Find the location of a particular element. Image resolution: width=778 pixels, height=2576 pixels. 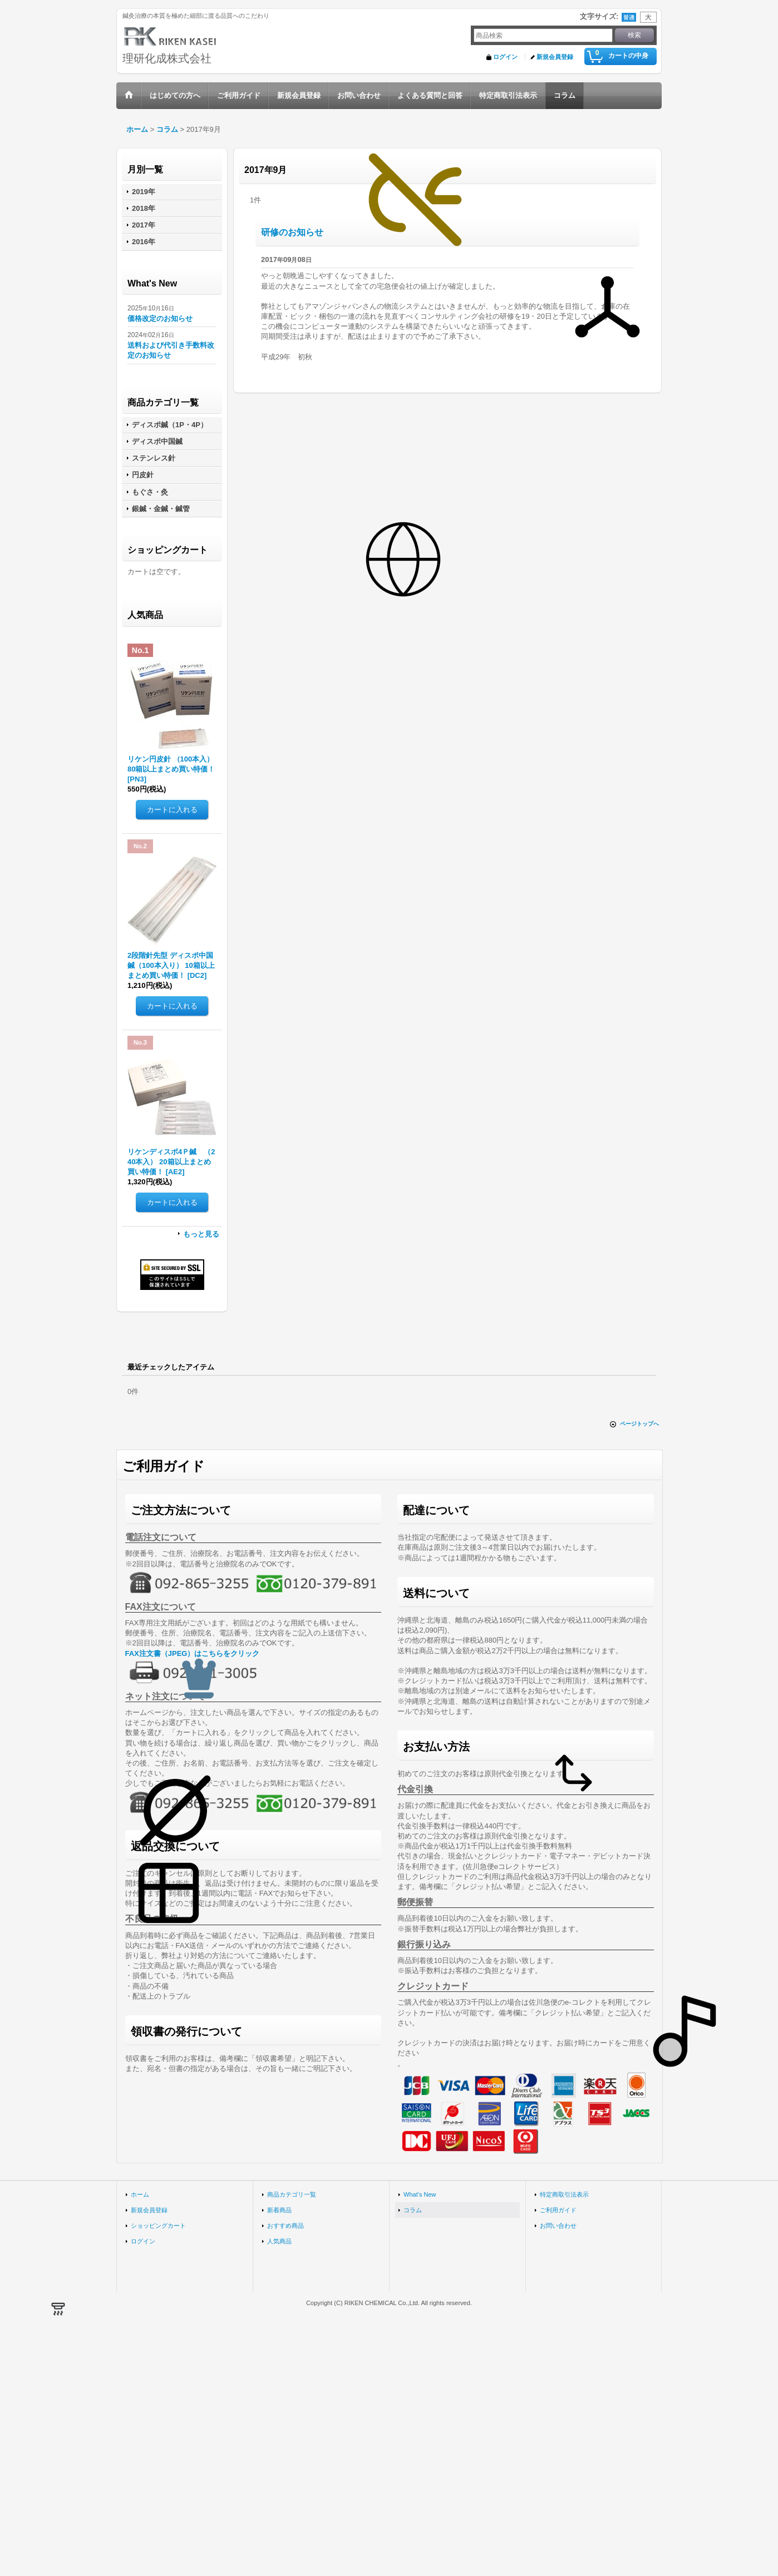

select queen piece in chess game is located at coordinates (199, 1679).